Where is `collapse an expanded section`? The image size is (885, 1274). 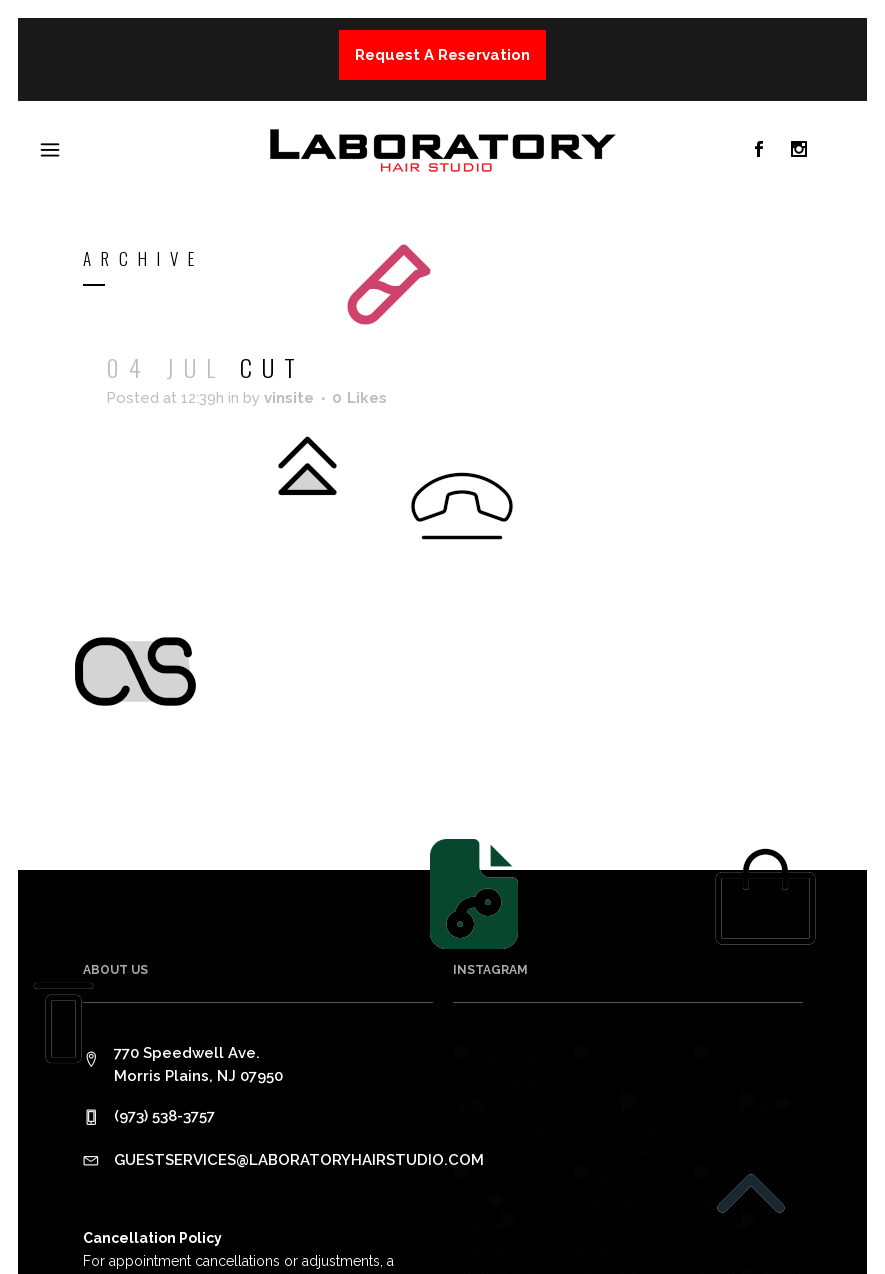 collapse an expanded section is located at coordinates (751, 1211).